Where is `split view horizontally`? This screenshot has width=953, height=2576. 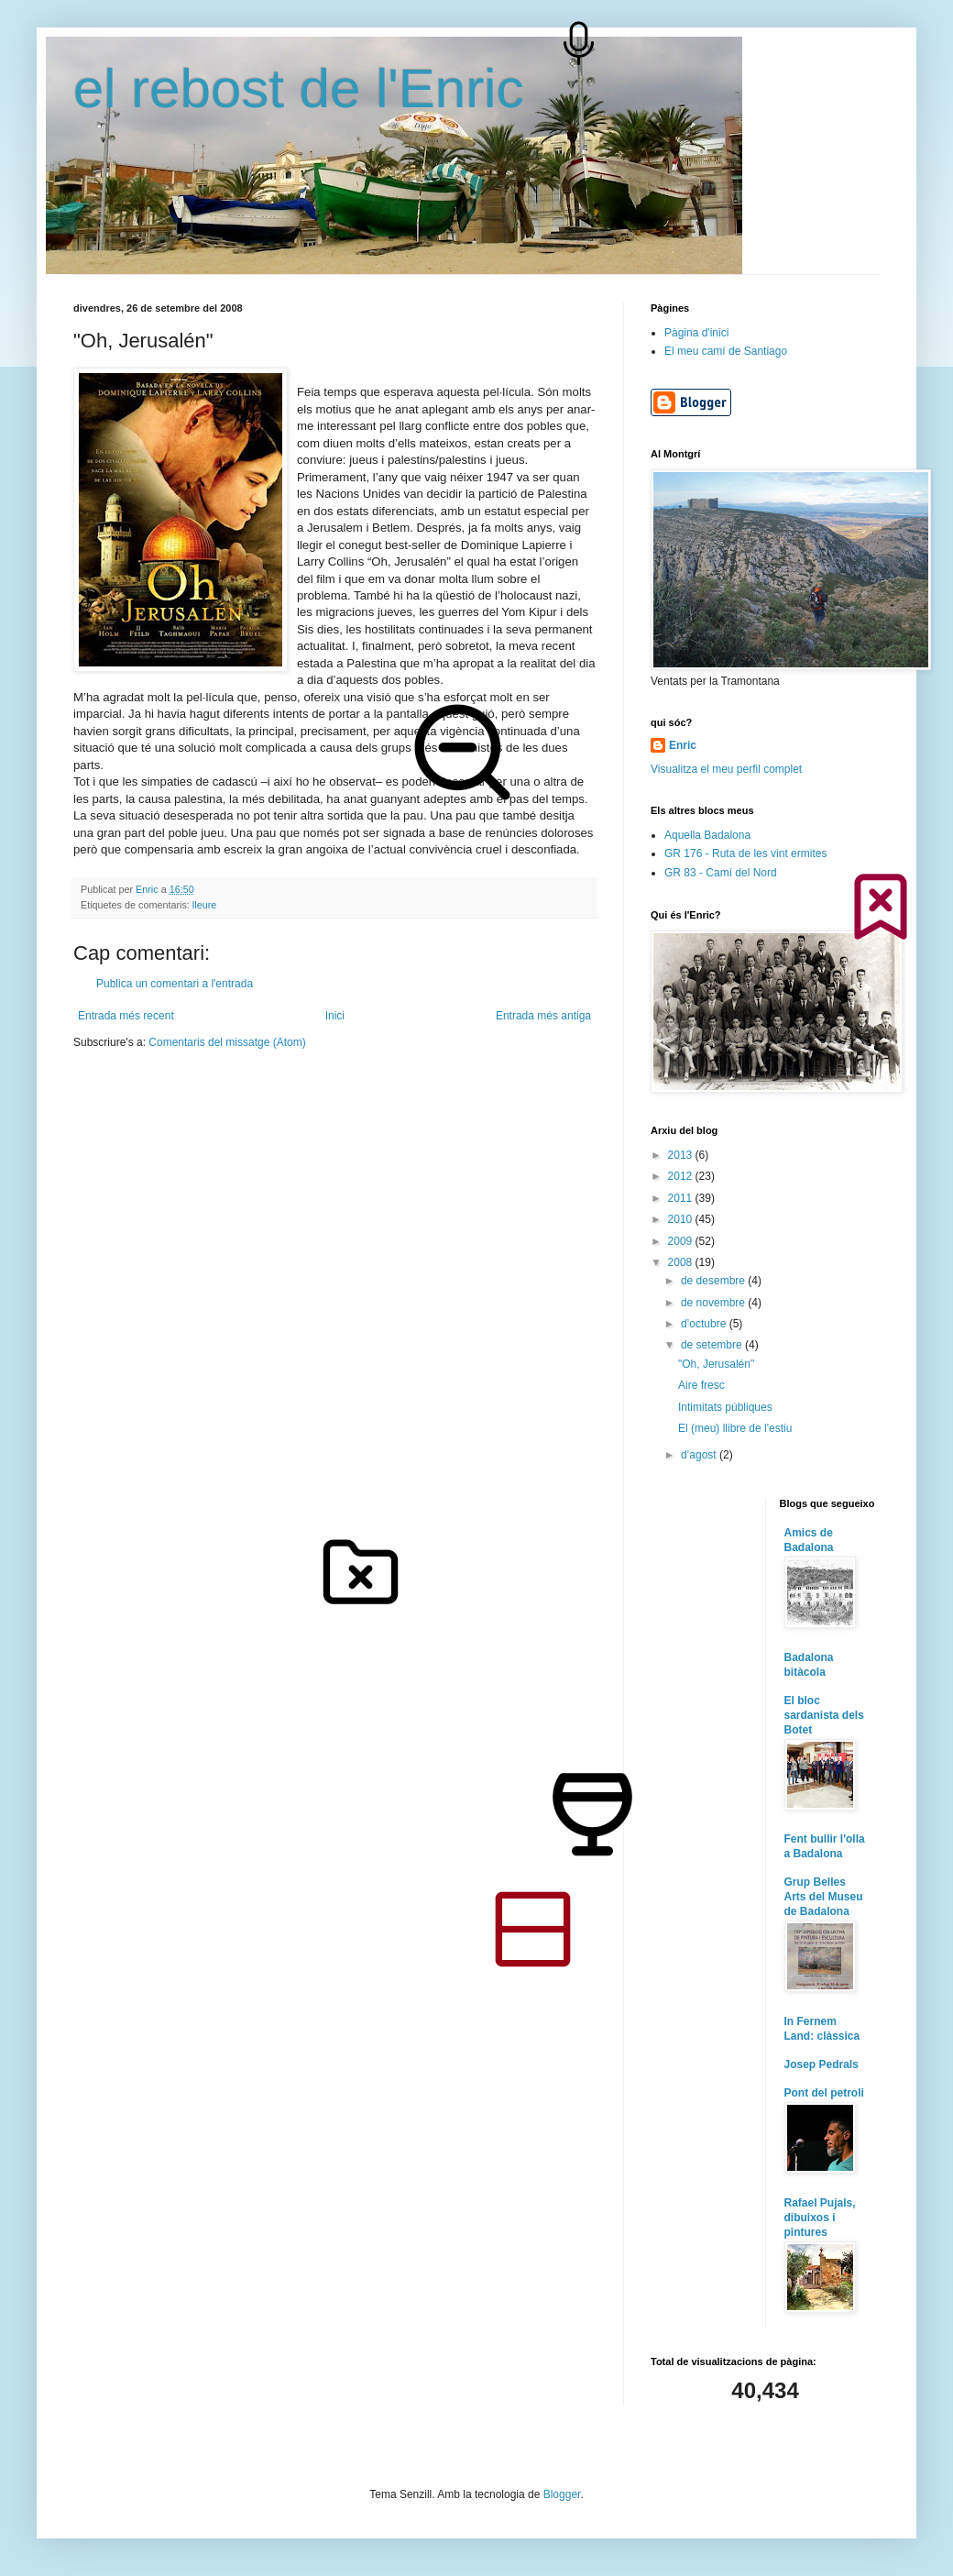 split view horizontally is located at coordinates (532, 1929).